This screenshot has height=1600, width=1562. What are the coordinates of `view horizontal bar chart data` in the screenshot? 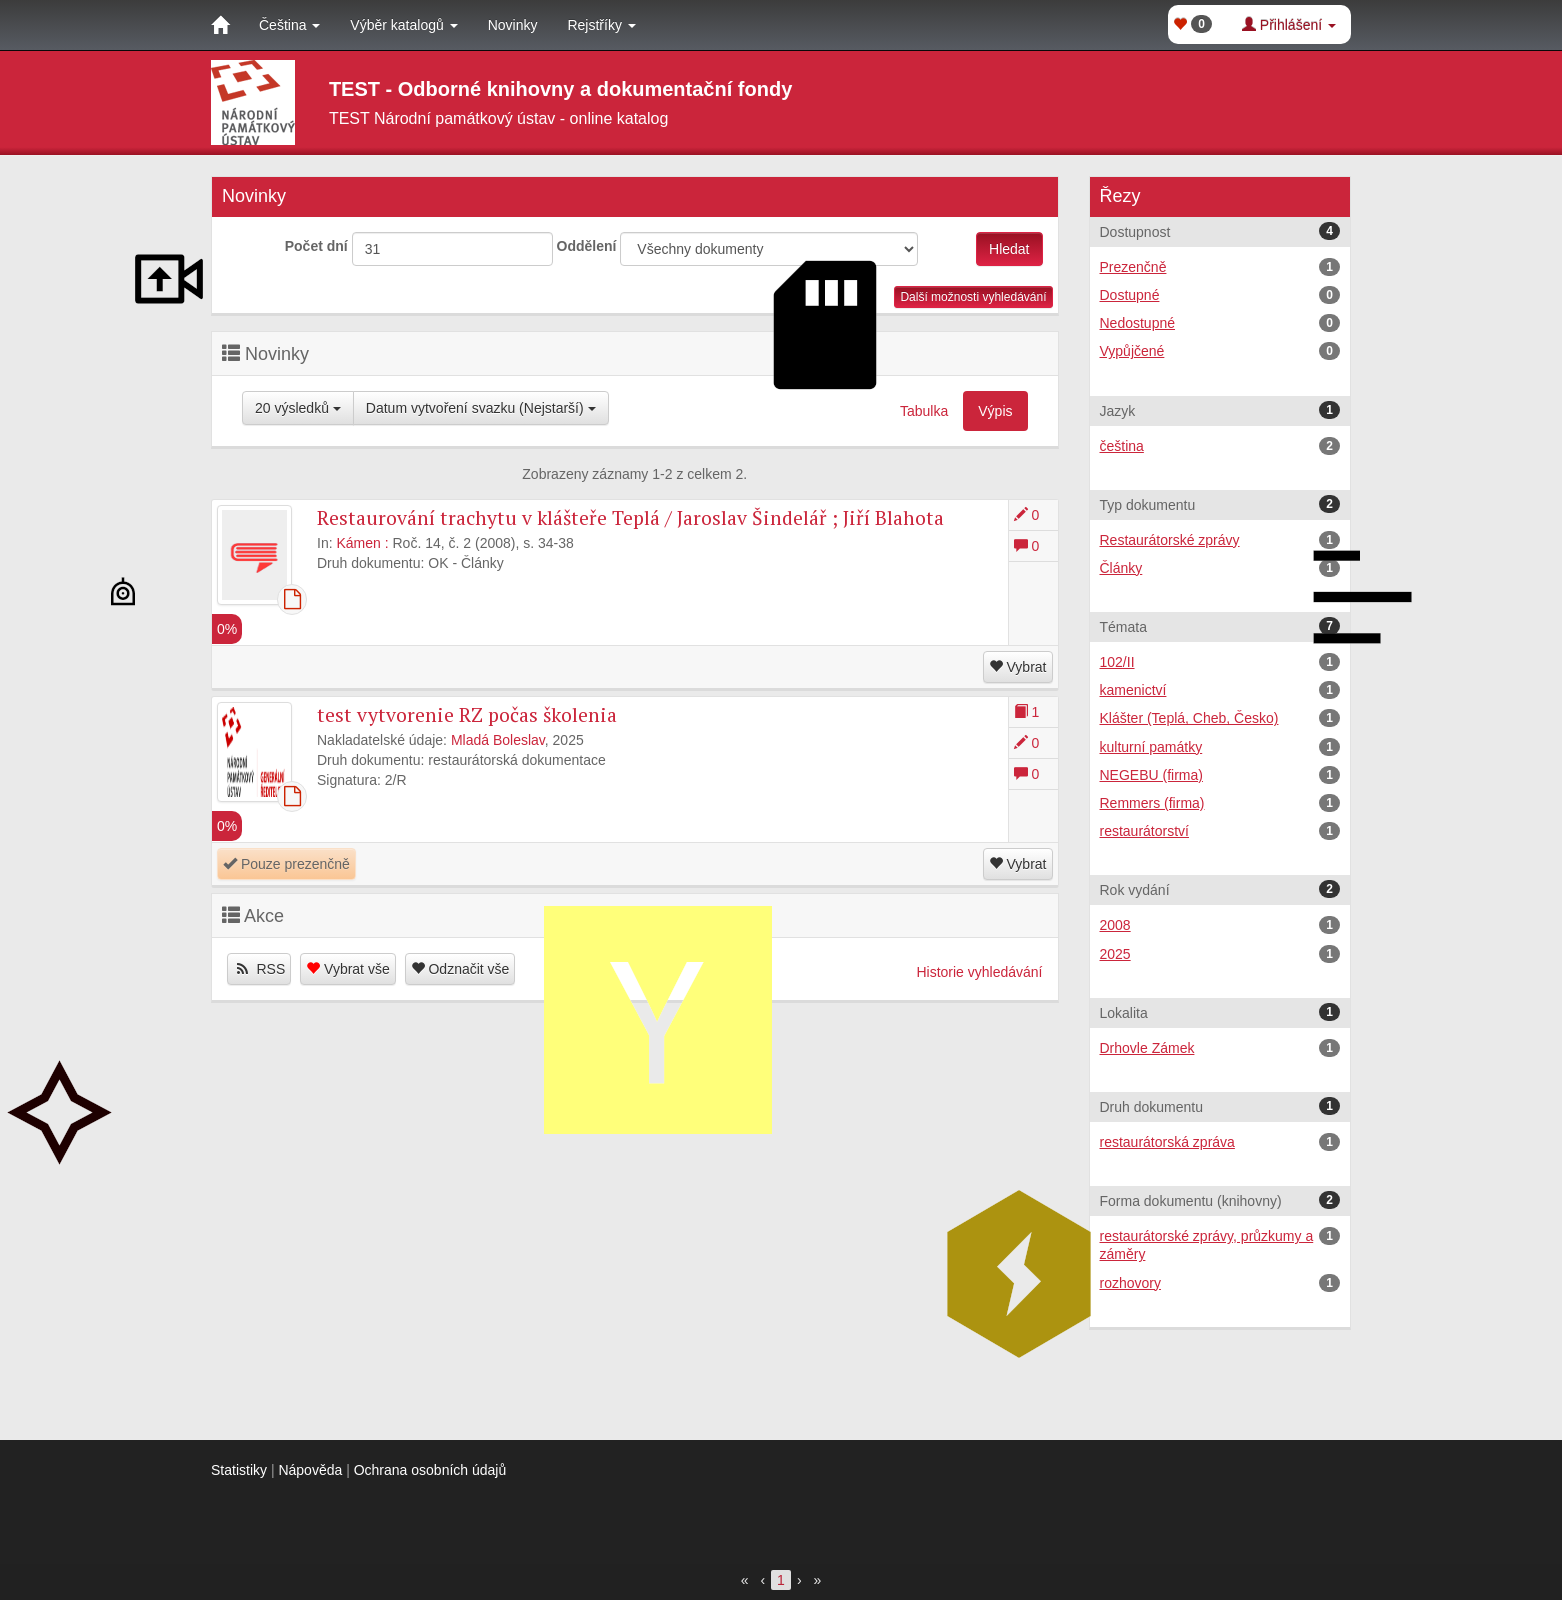 It's located at (1360, 597).